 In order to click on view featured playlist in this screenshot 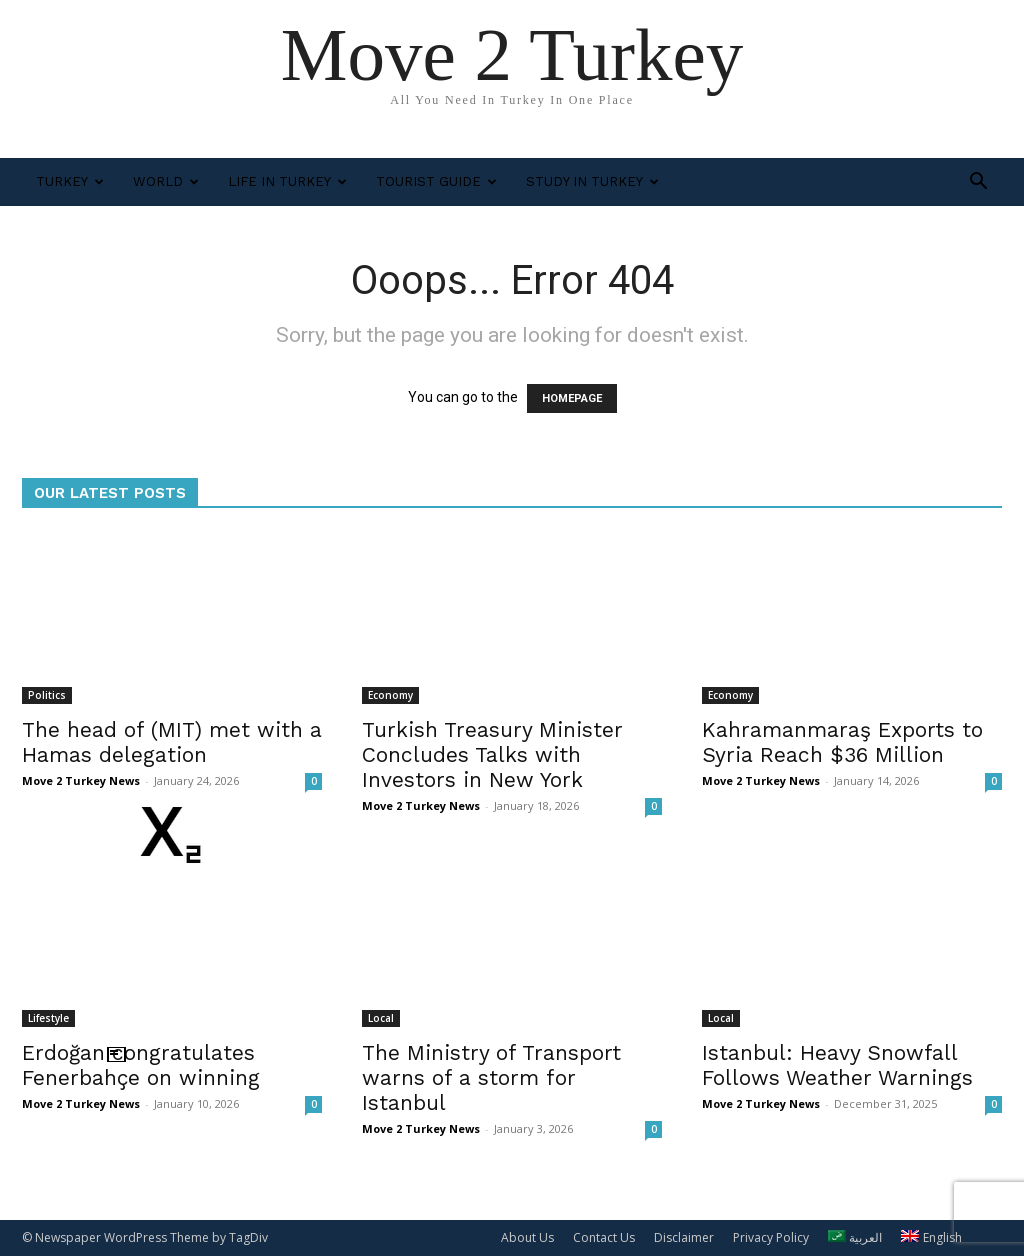, I will do `click(116, 1054)`.